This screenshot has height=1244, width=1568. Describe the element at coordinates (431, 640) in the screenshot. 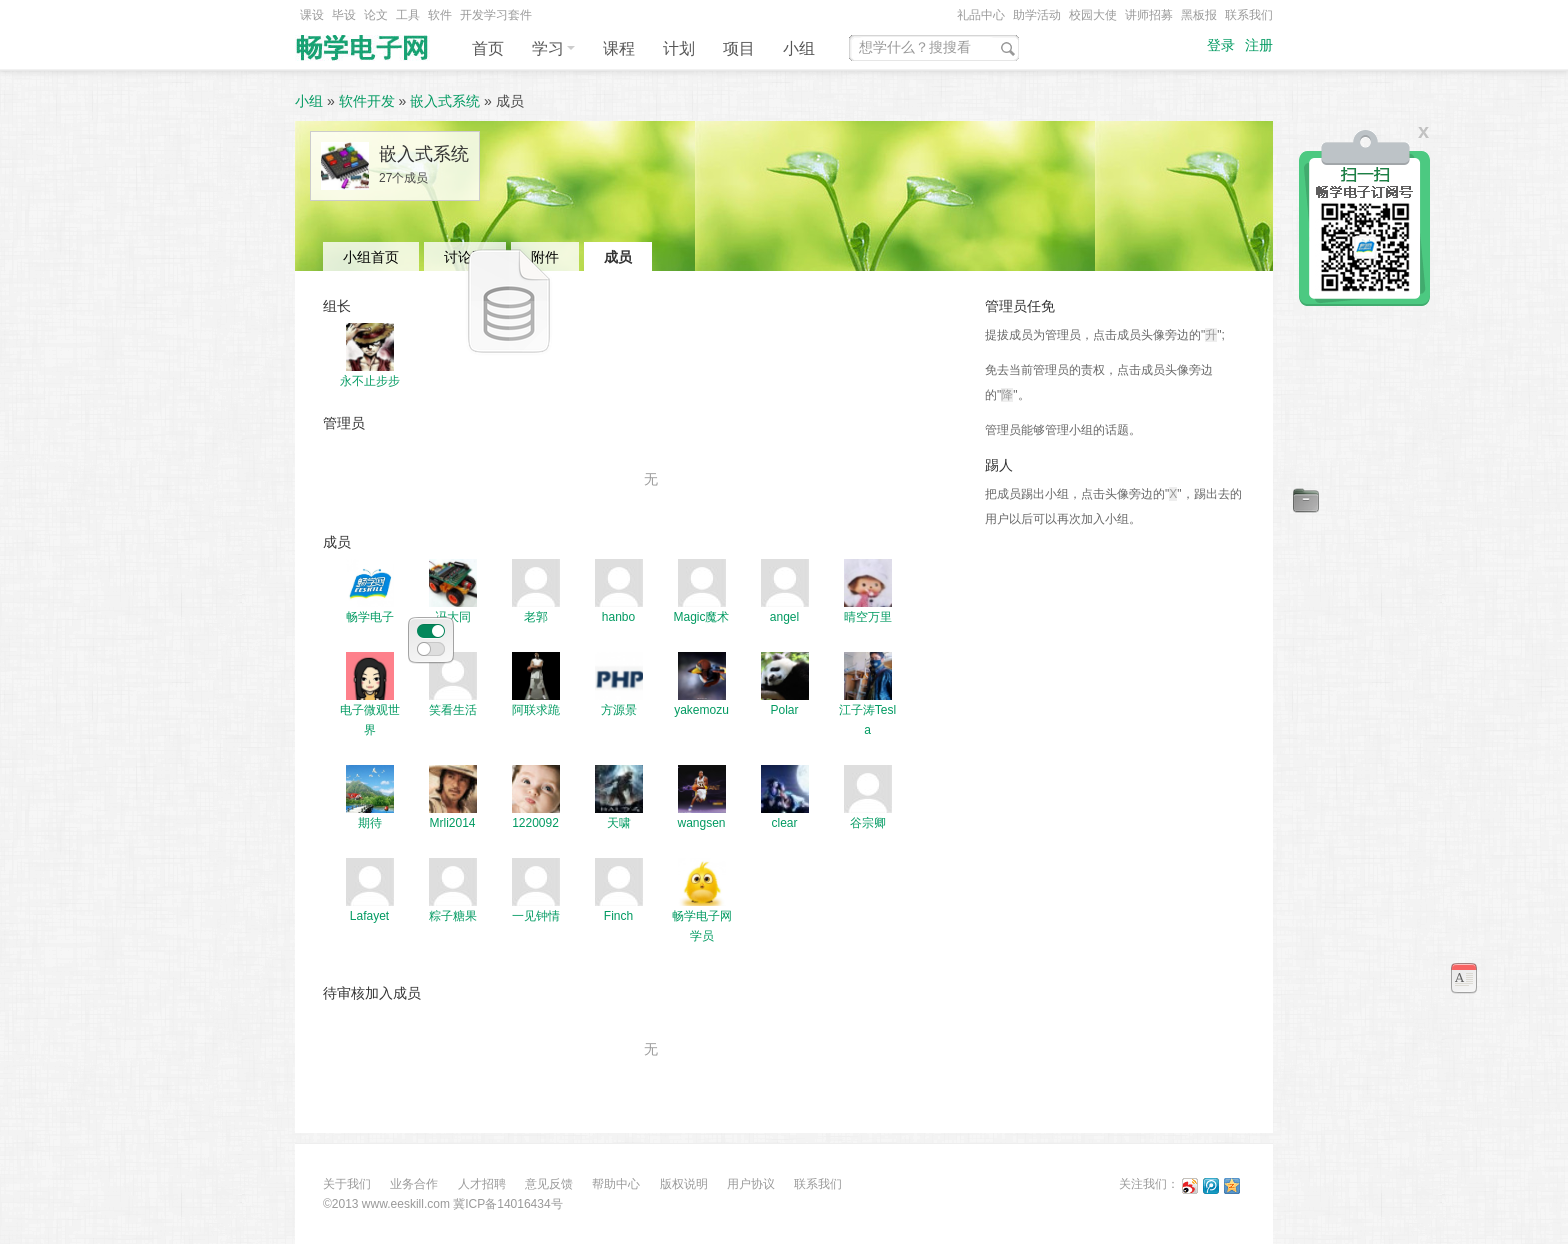

I see `open gnome tweaks application` at that location.